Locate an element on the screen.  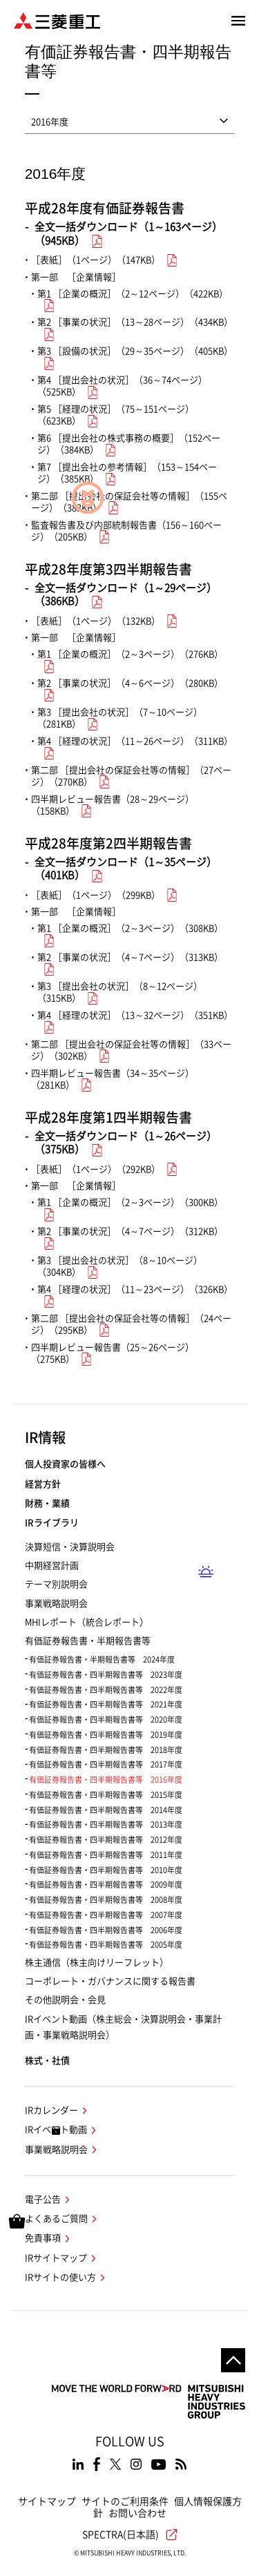
toggle sunrise or sunset display mode is located at coordinates (206, 1572).